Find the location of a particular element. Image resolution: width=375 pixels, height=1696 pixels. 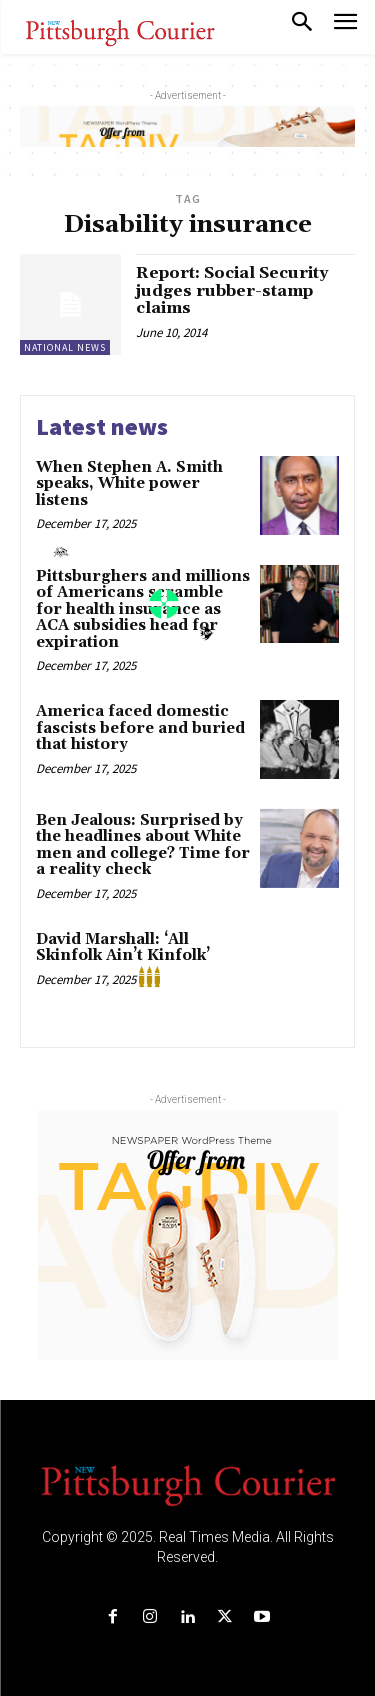

ammunition or bullet inventory indicator is located at coordinates (149, 976).